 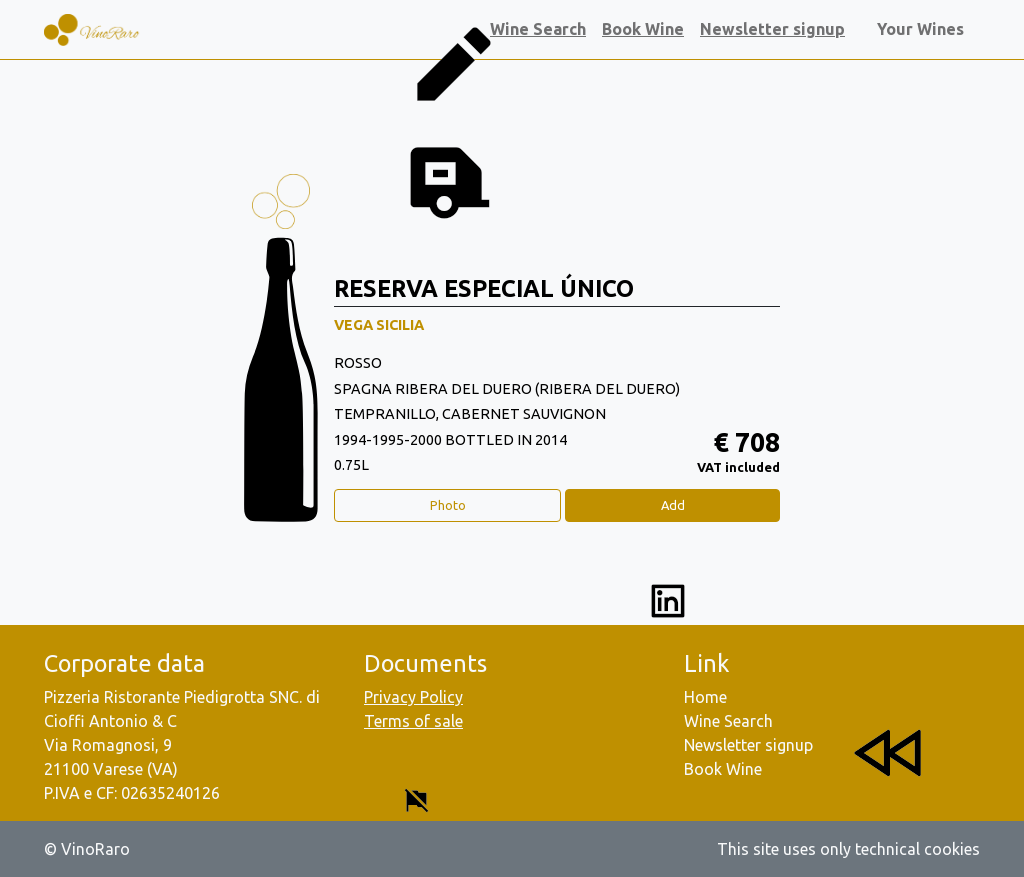 I want to click on rewind media to the beginning, so click(x=890, y=753).